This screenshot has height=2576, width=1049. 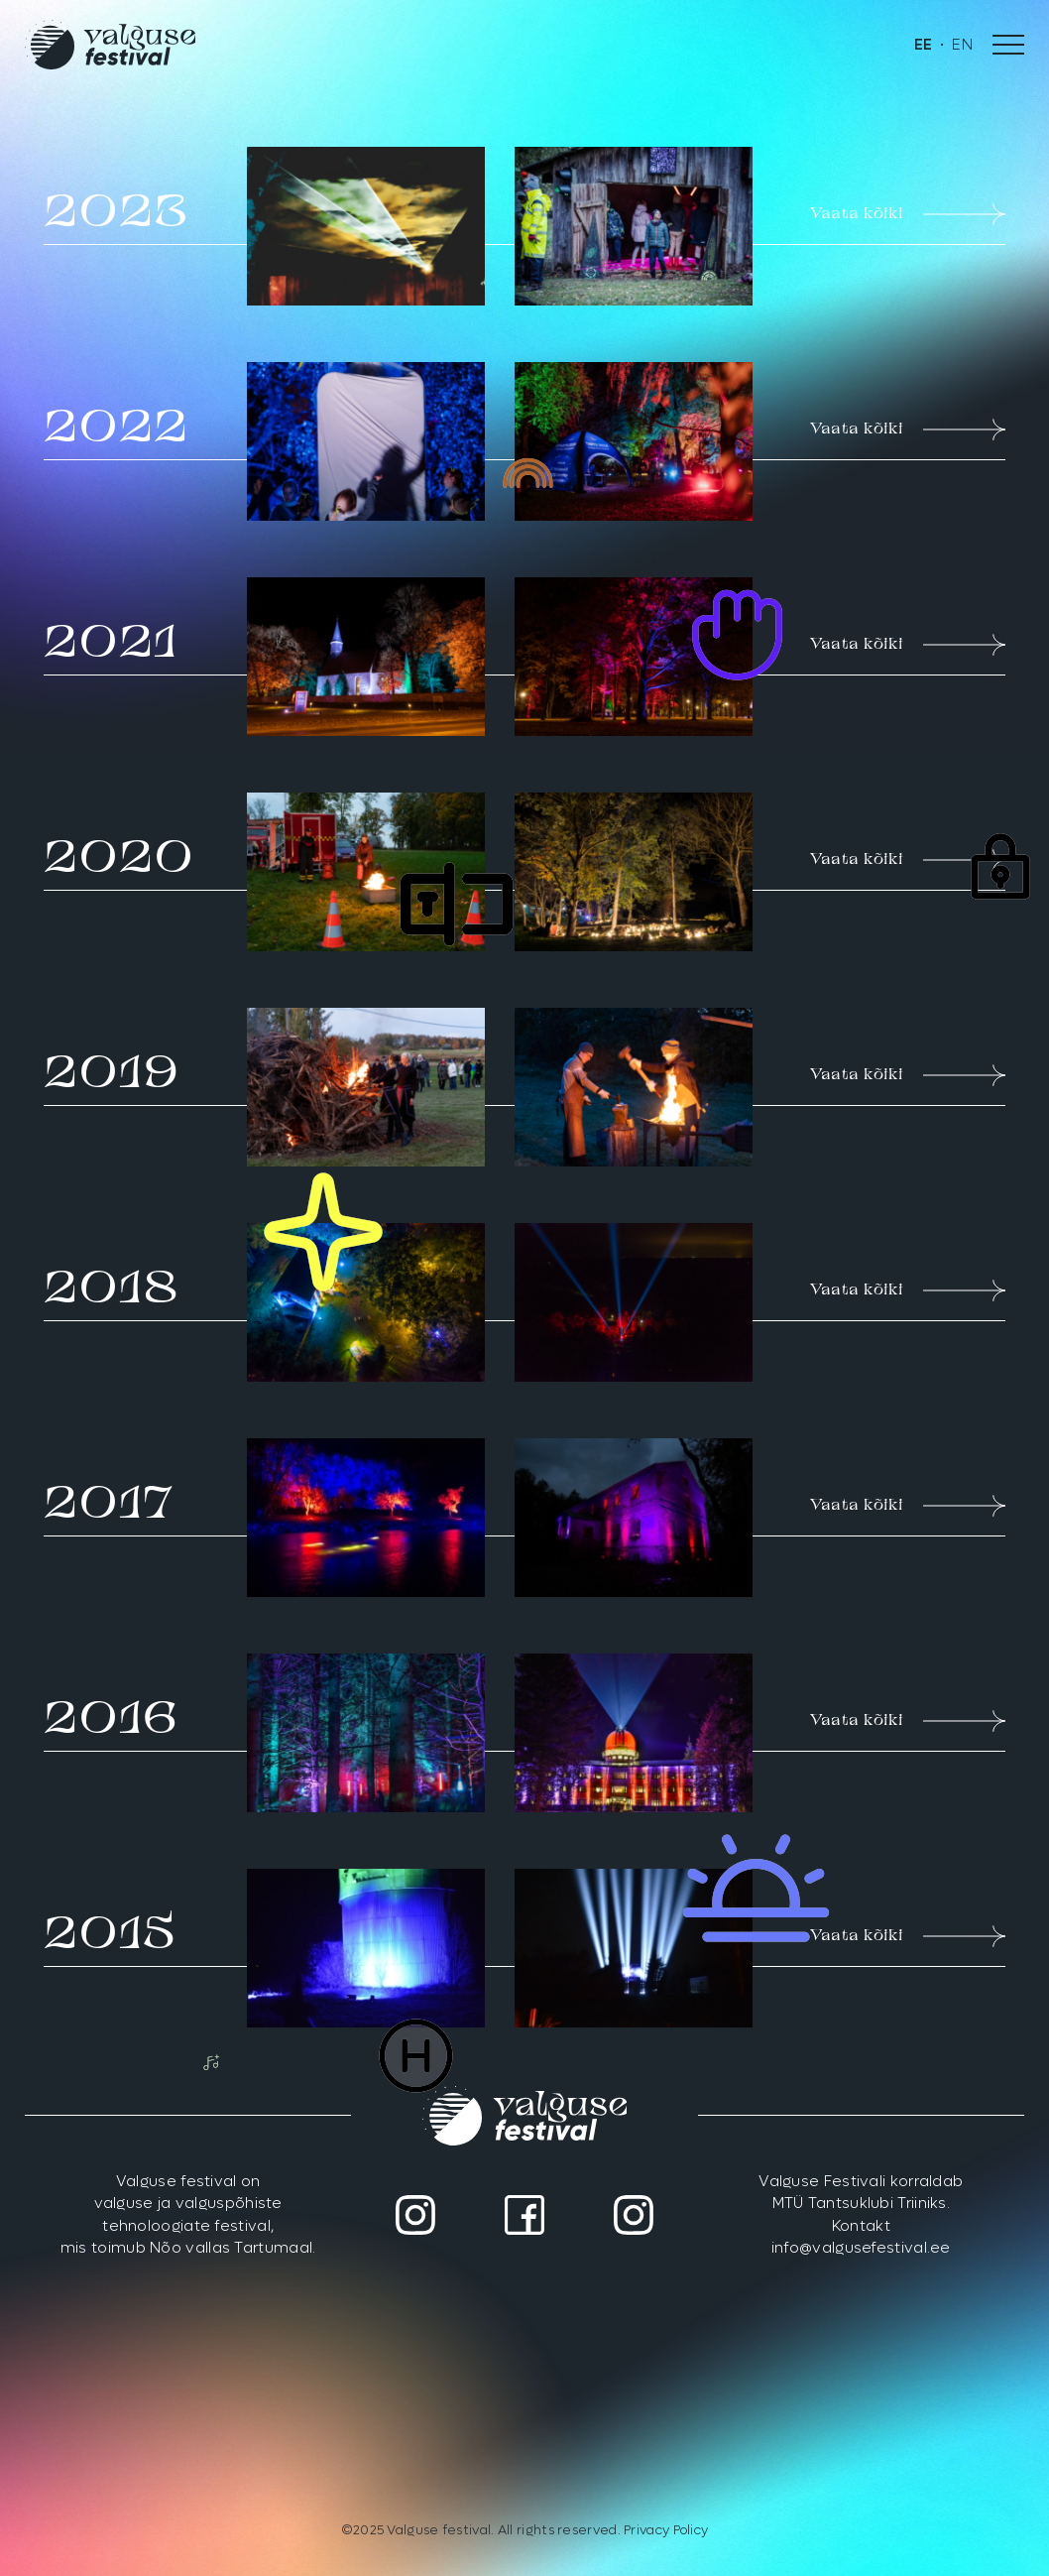 What do you see at coordinates (323, 1232) in the screenshot?
I see `indicates AI-generated or enhanced content` at bounding box center [323, 1232].